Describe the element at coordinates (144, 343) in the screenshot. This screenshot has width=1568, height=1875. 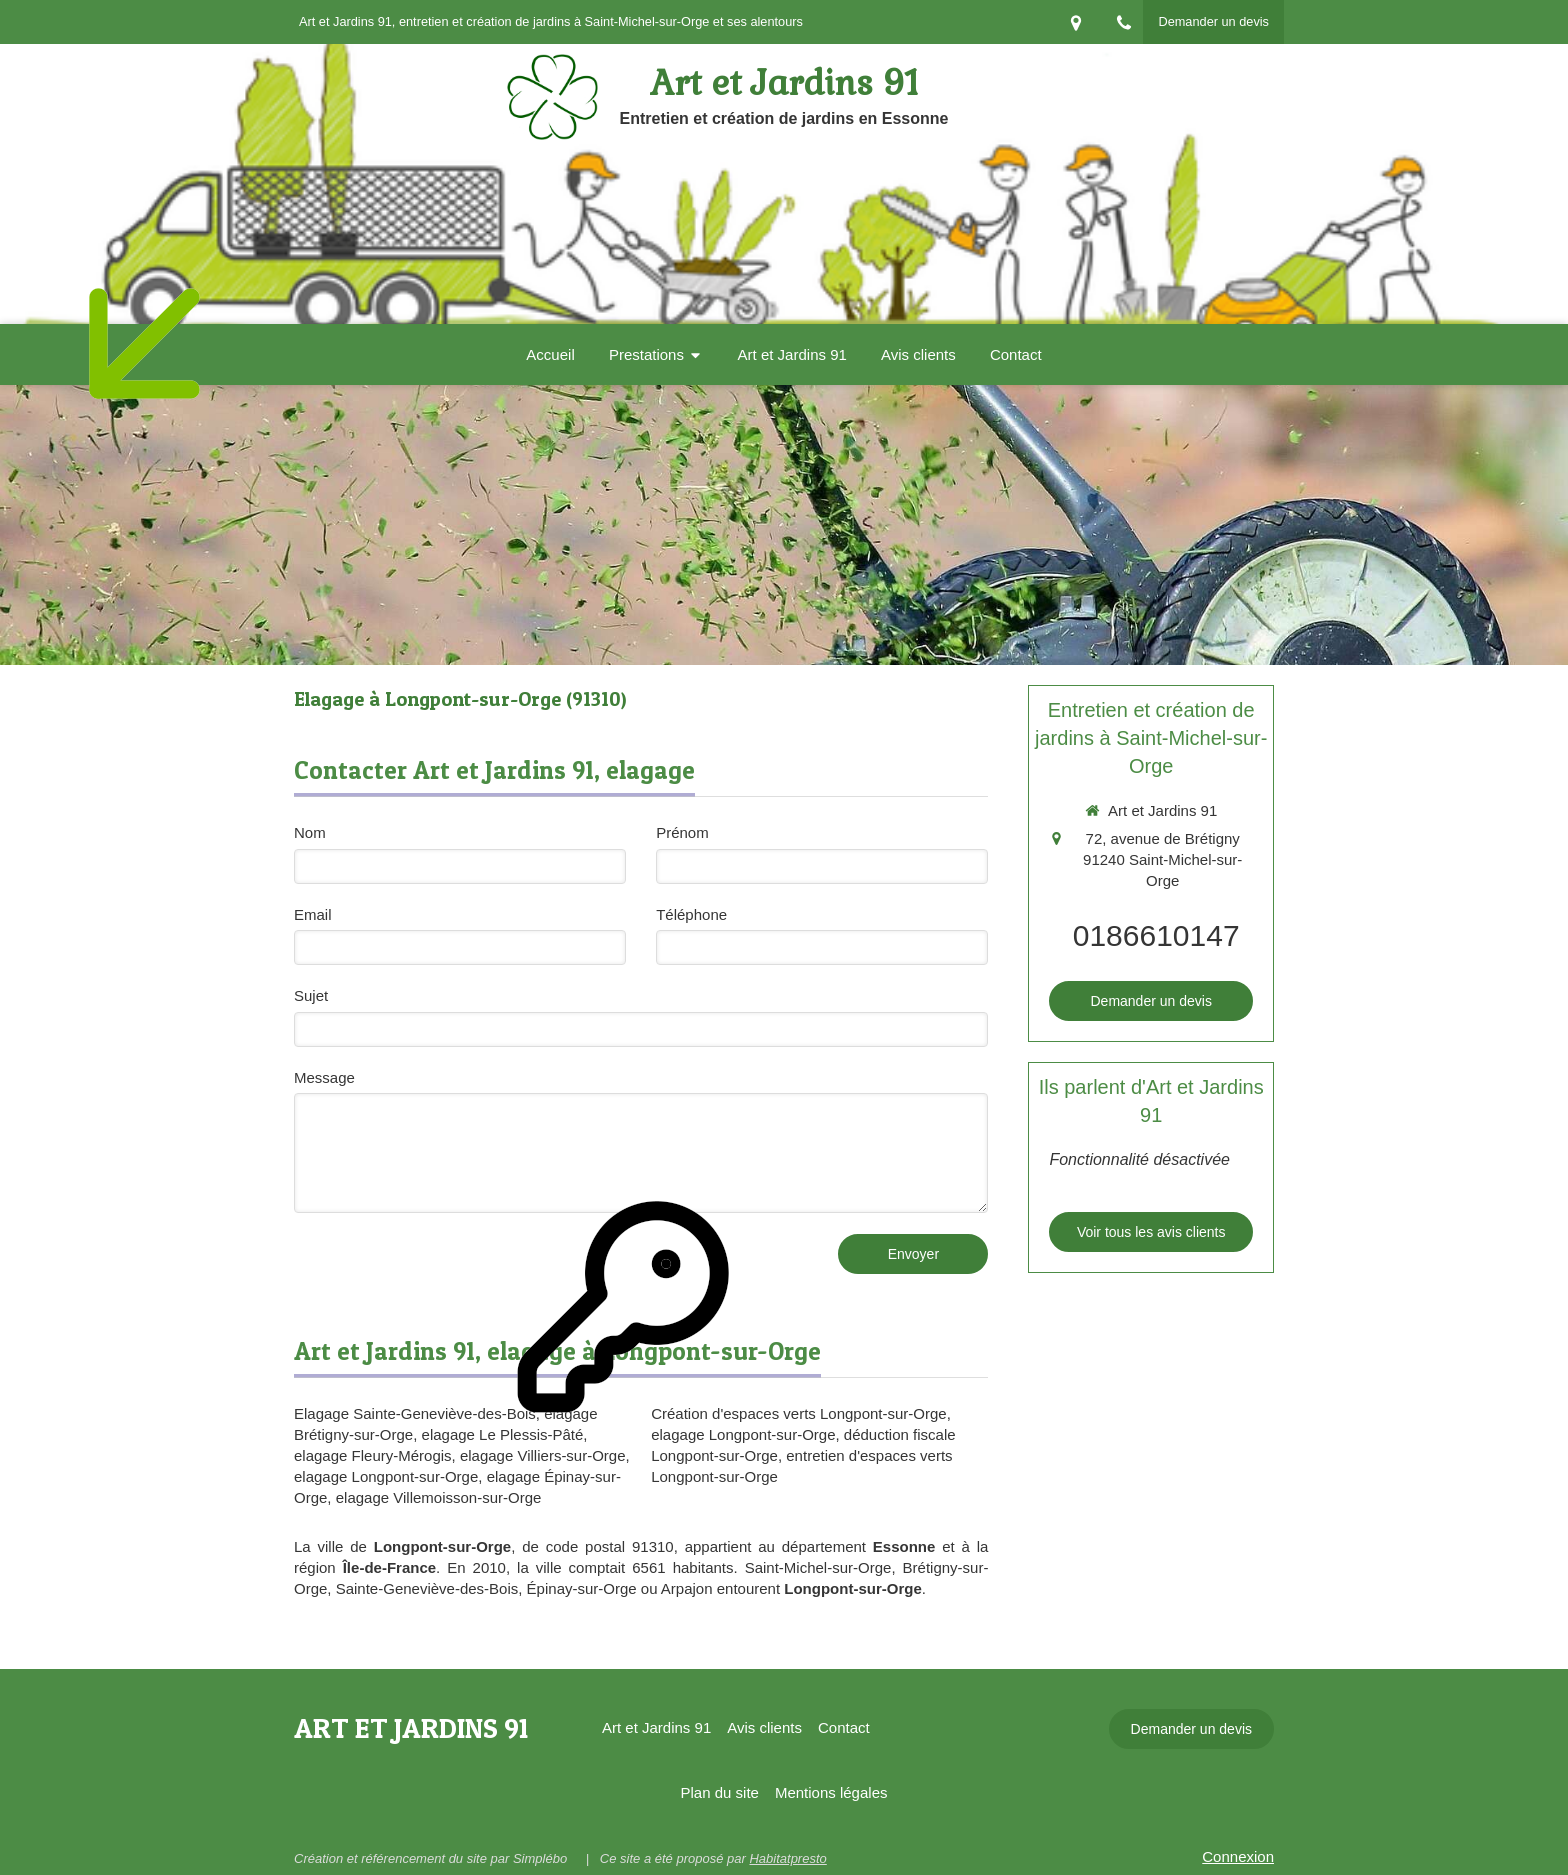
I see `navigate to the bottom-left corner` at that location.